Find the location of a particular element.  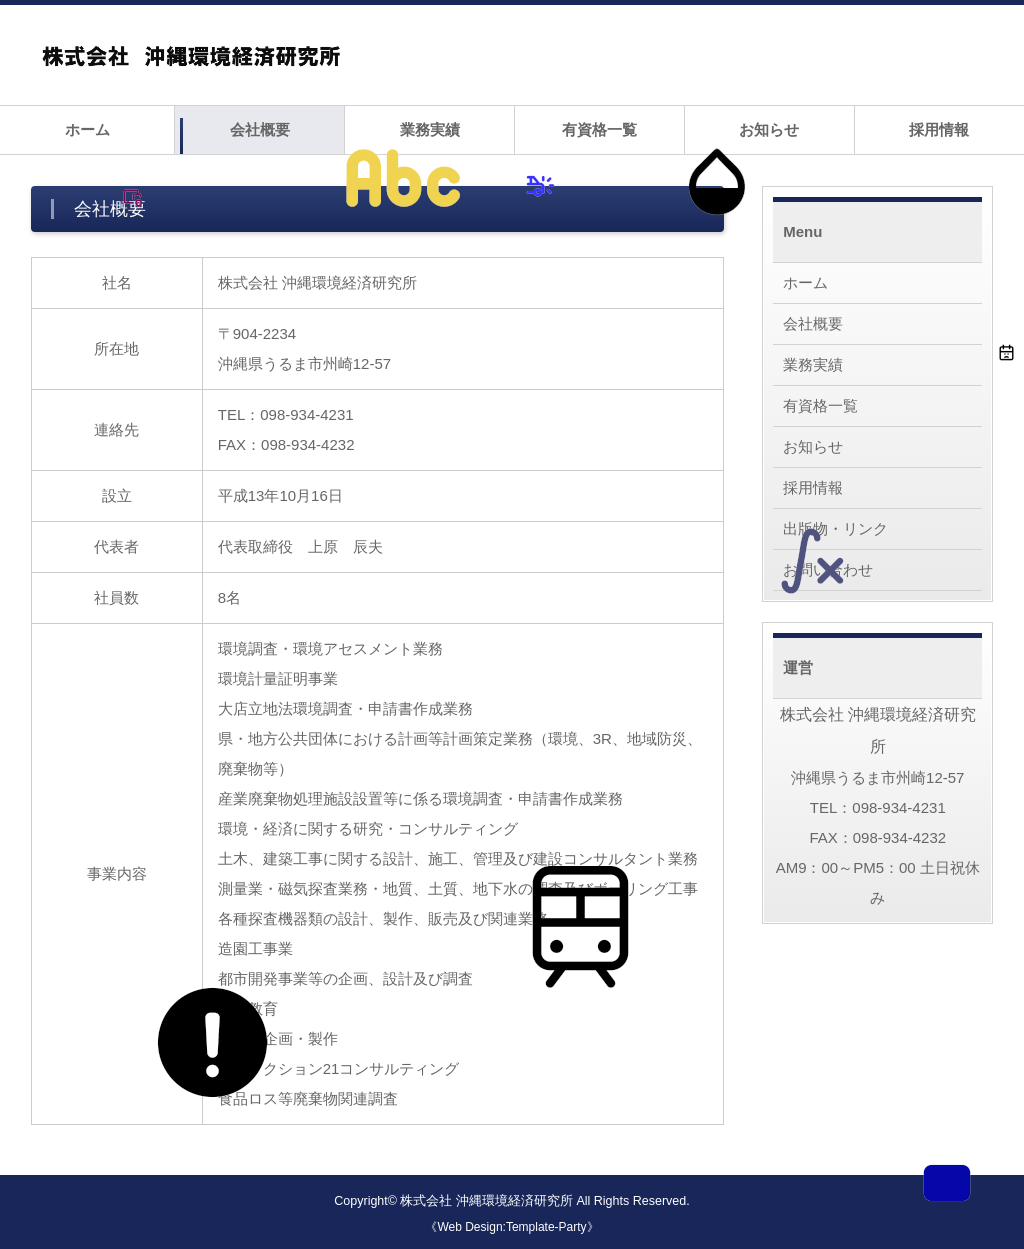

adjust opacity or transparency settings is located at coordinates (717, 181).